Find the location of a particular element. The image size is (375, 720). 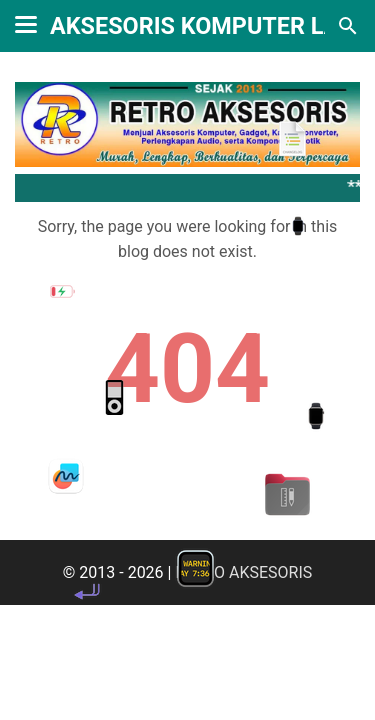

reply all to an email message is located at coordinates (86, 591).